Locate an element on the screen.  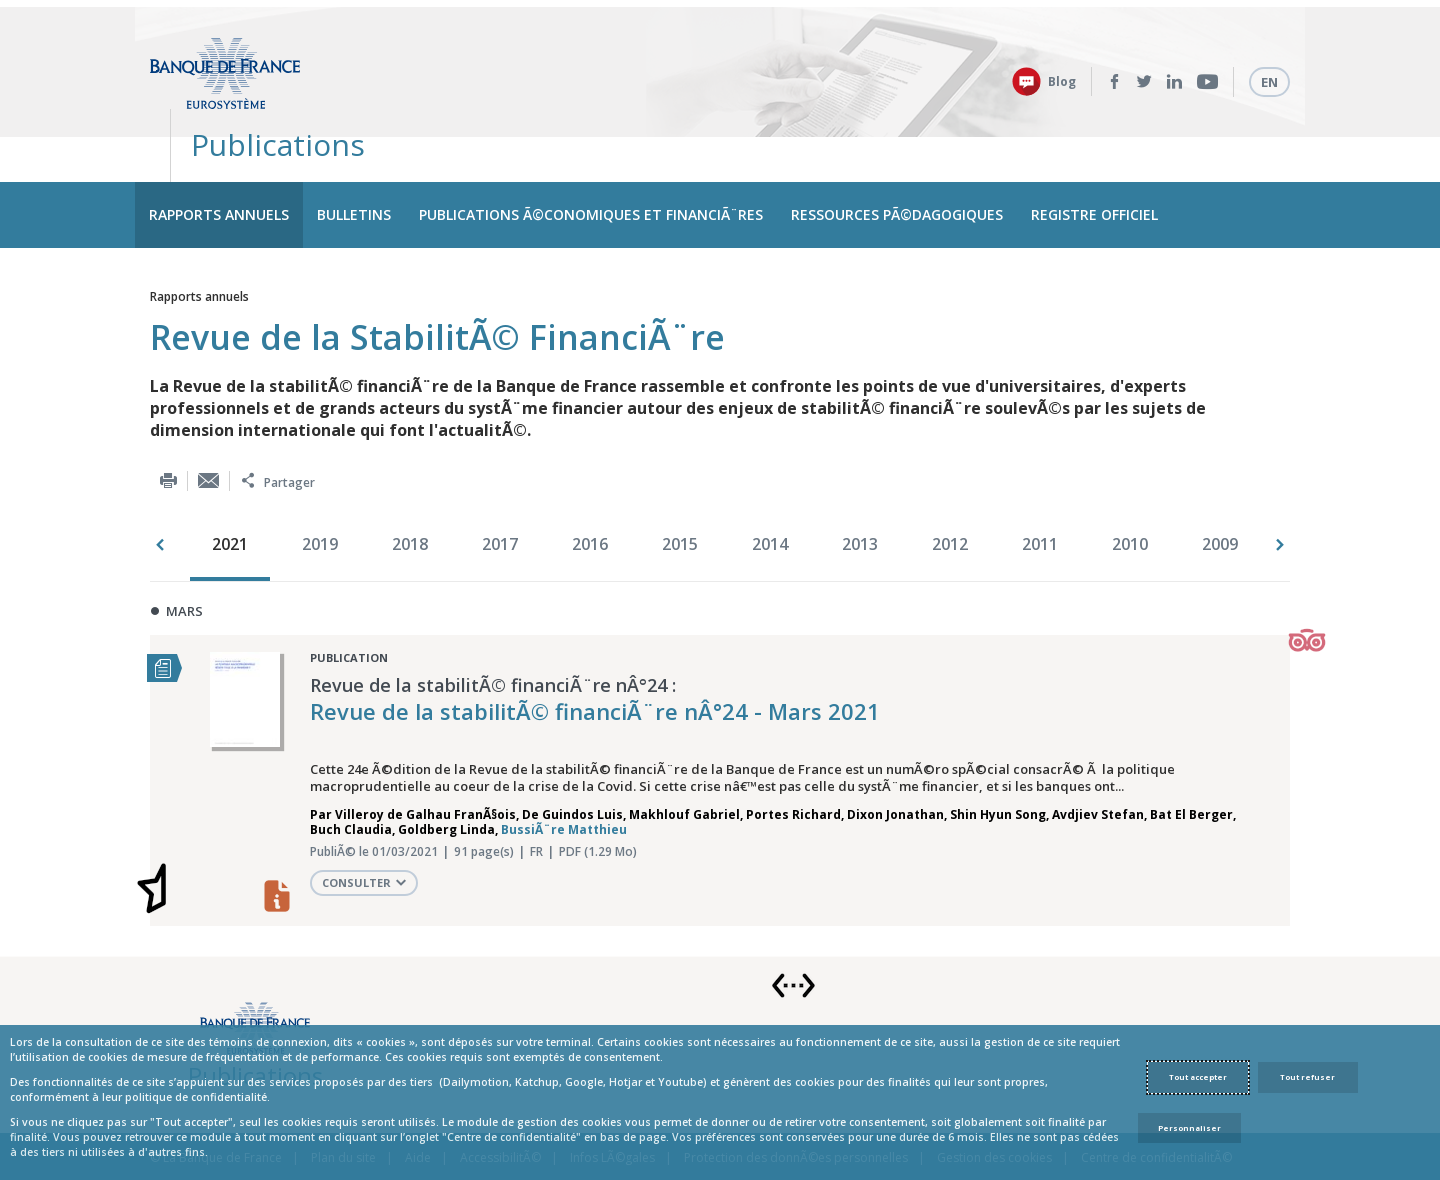
indicates a partial or half-star rating is located at coordinates (163, 889).